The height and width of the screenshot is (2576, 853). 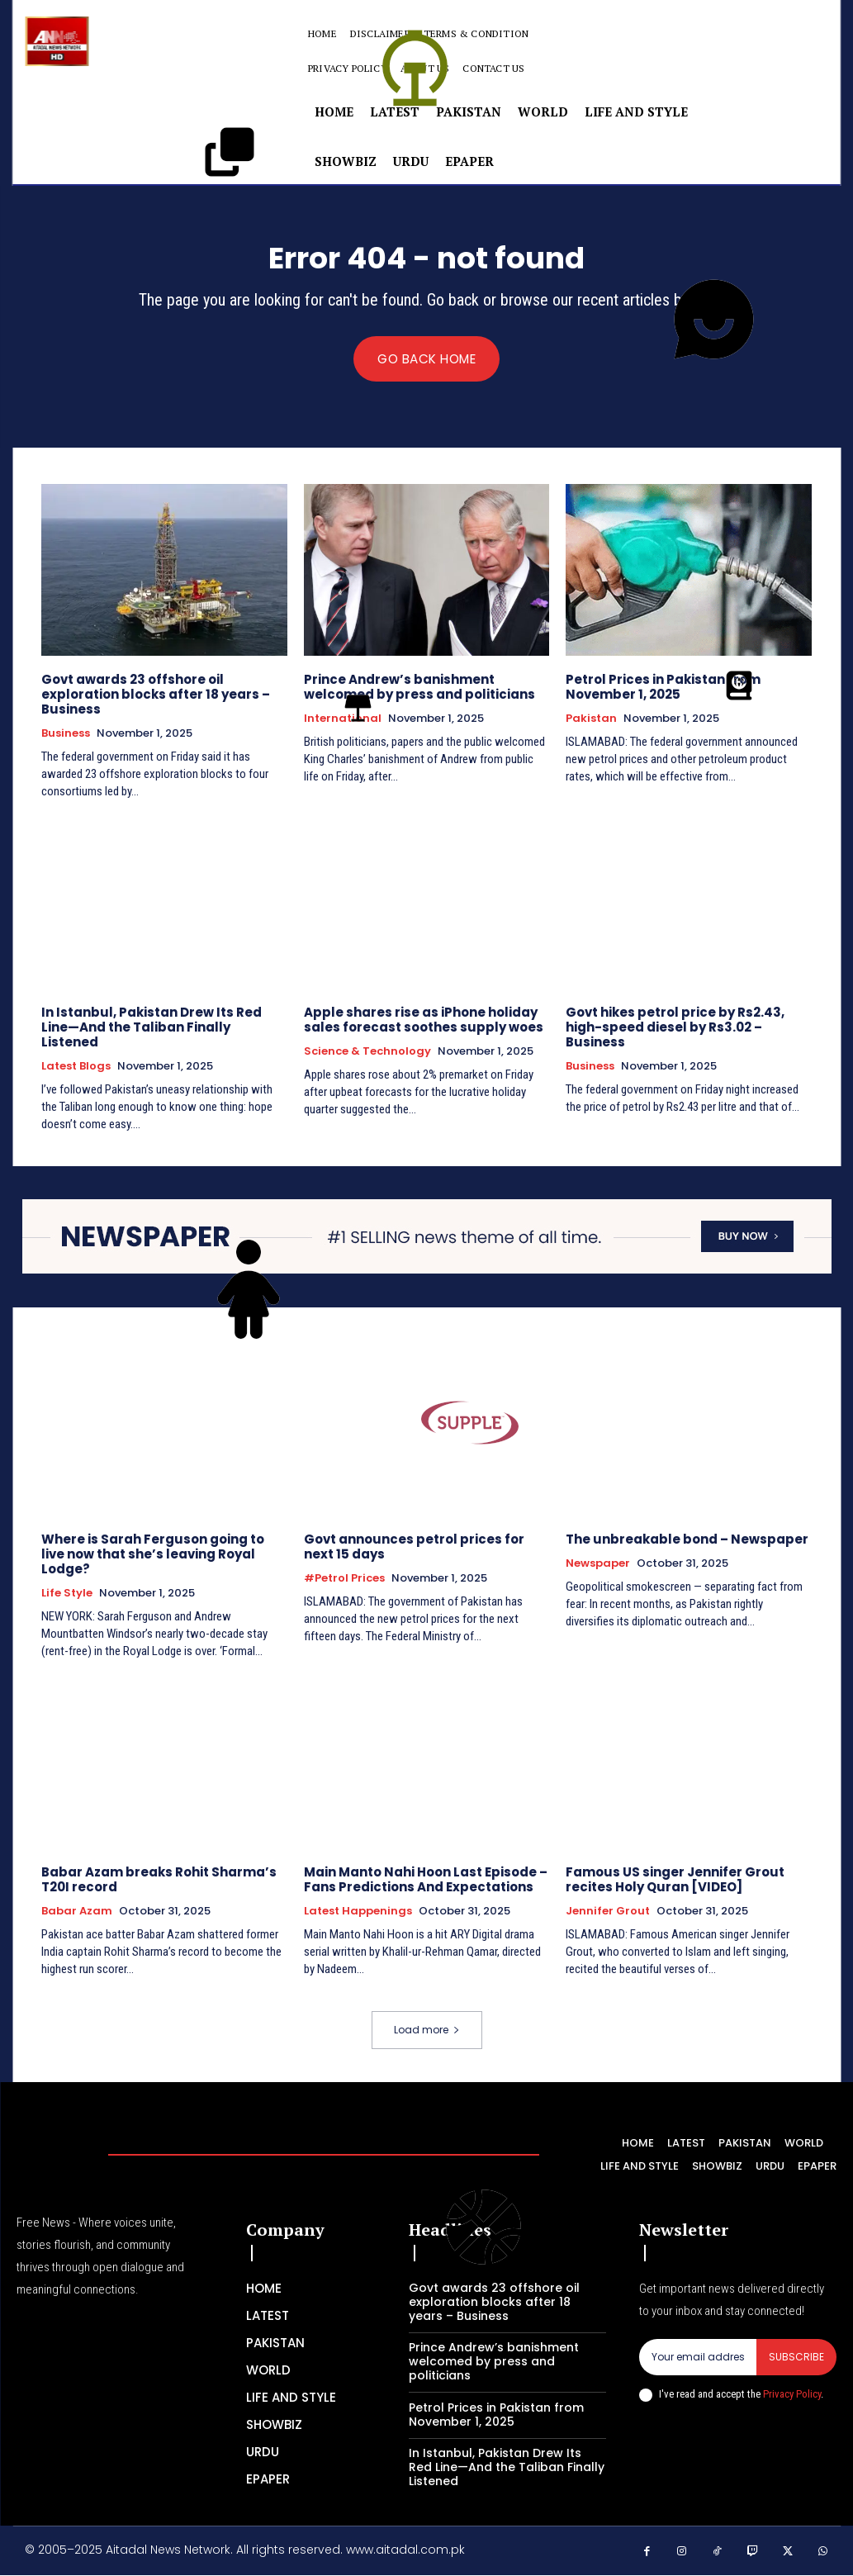 I want to click on access world atlas or geography resources, so click(x=739, y=686).